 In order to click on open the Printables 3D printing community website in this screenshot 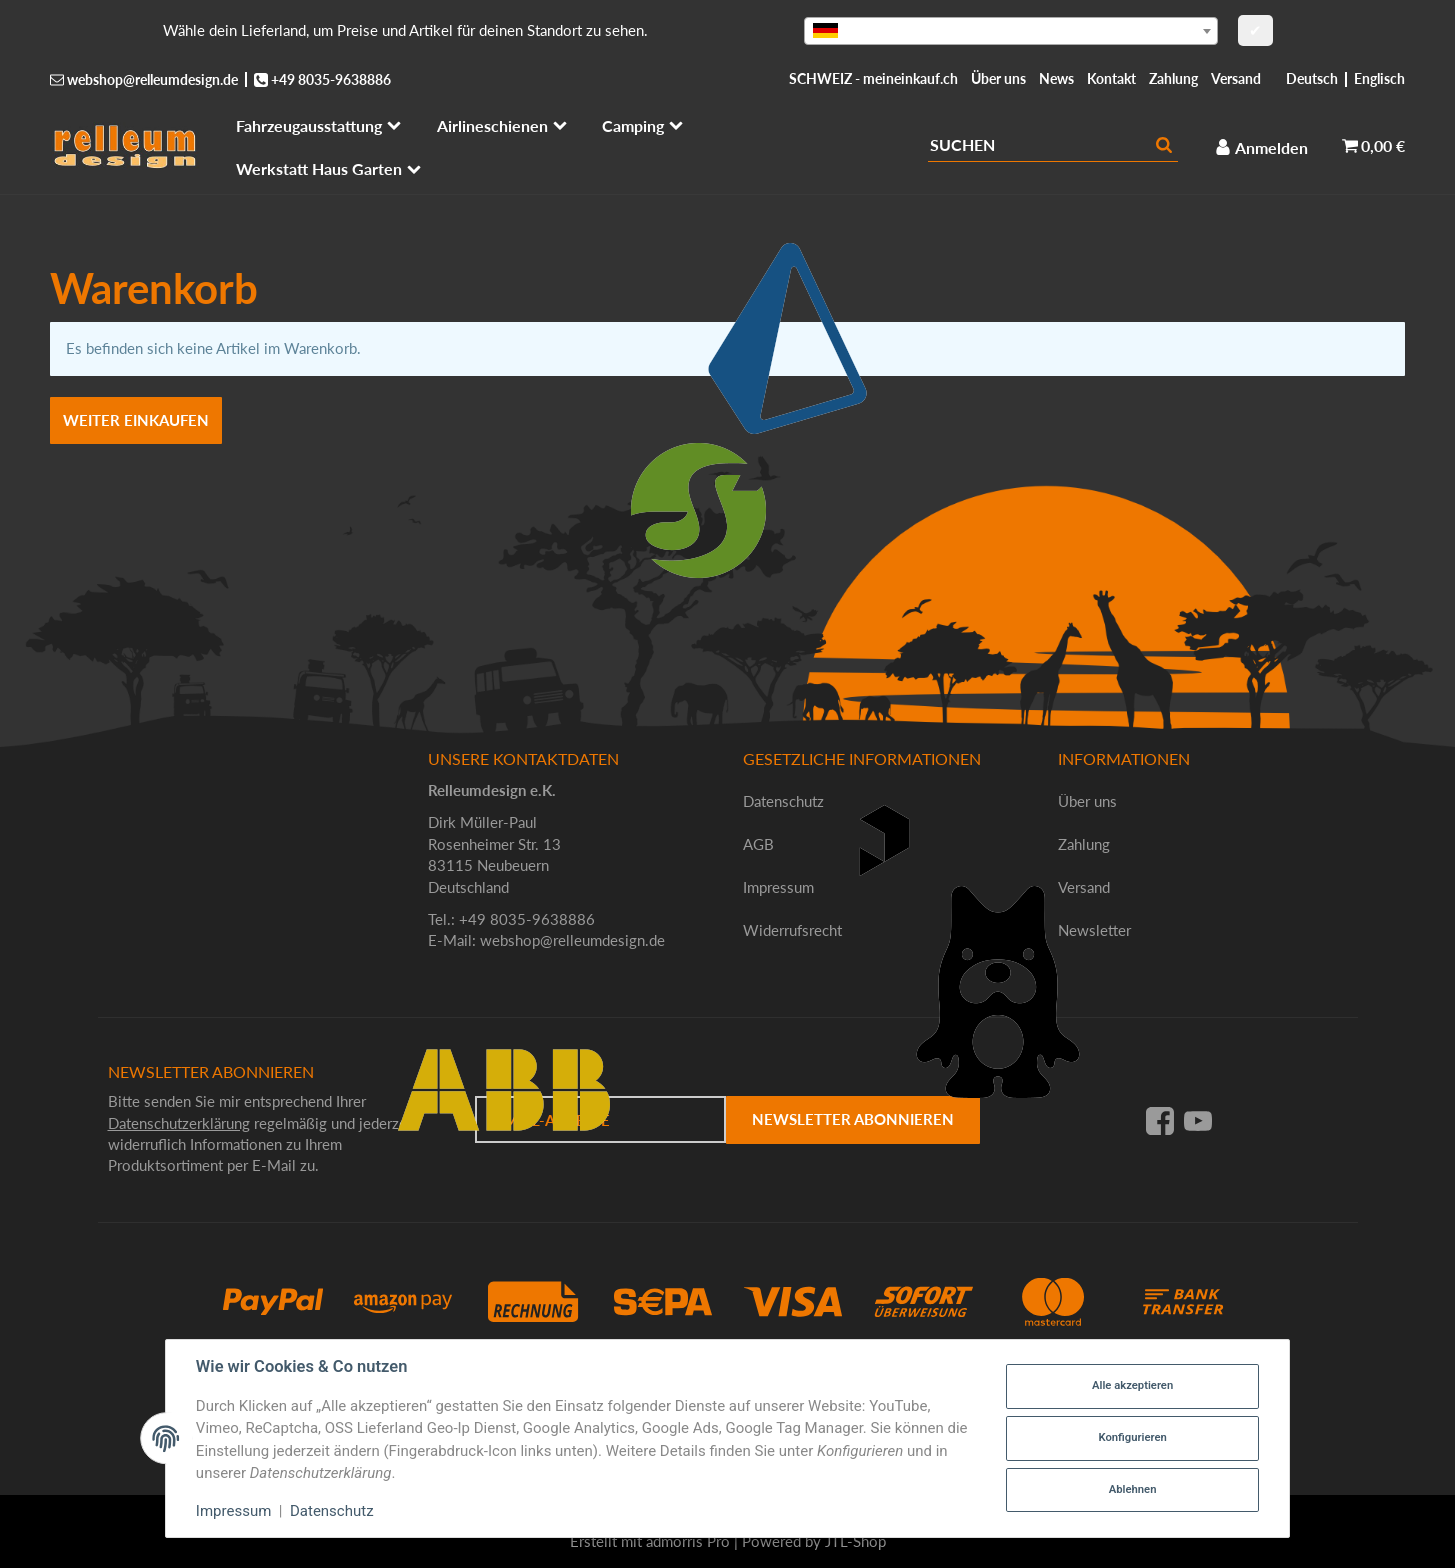, I will do `click(884, 840)`.